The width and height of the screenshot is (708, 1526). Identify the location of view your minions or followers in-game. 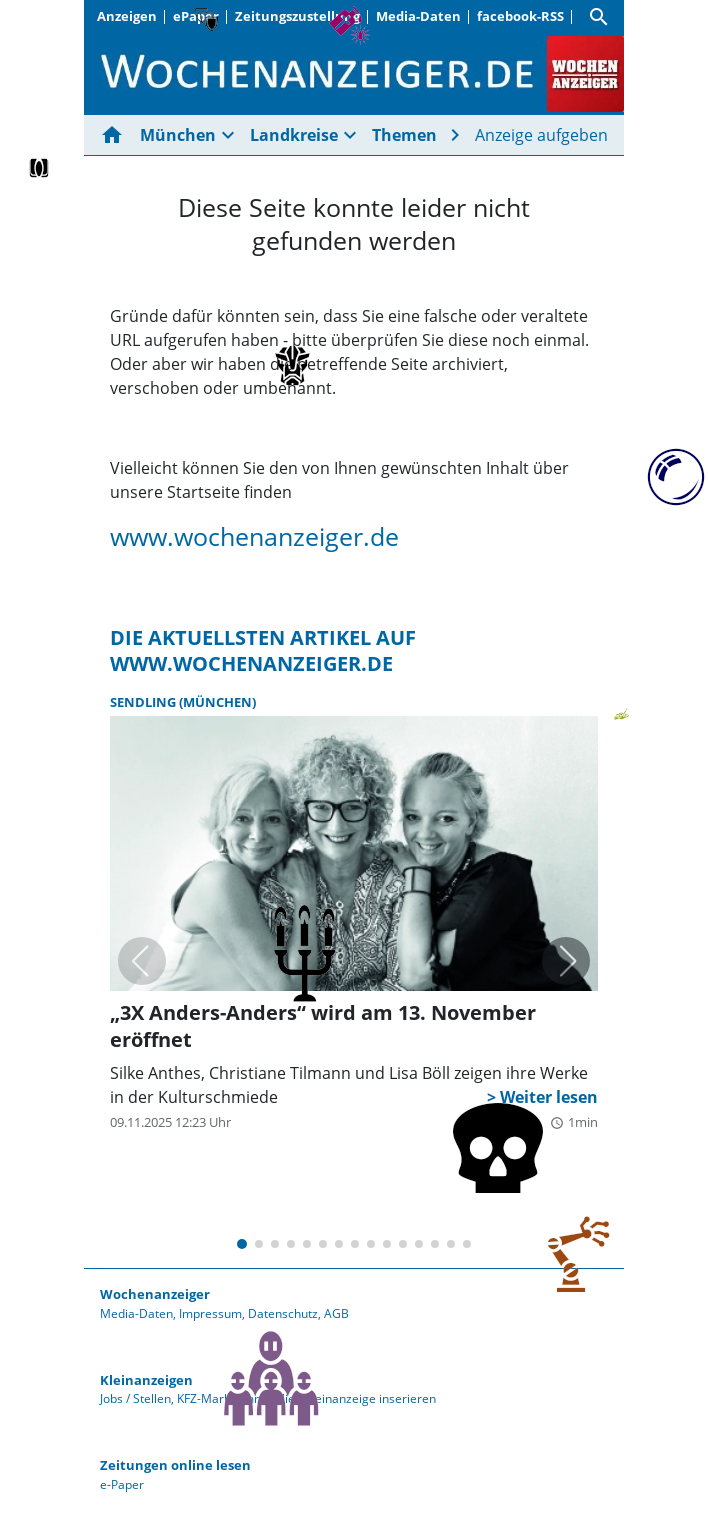
(271, 1378).